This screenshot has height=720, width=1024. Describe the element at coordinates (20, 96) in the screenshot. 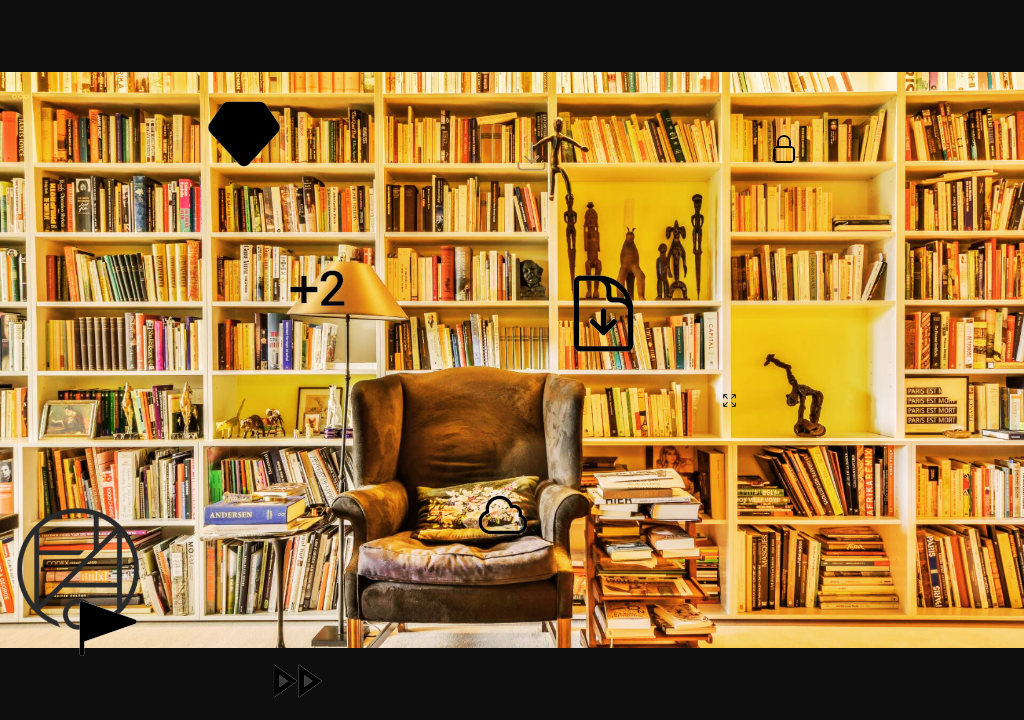

I see `open more options menu` at that location.